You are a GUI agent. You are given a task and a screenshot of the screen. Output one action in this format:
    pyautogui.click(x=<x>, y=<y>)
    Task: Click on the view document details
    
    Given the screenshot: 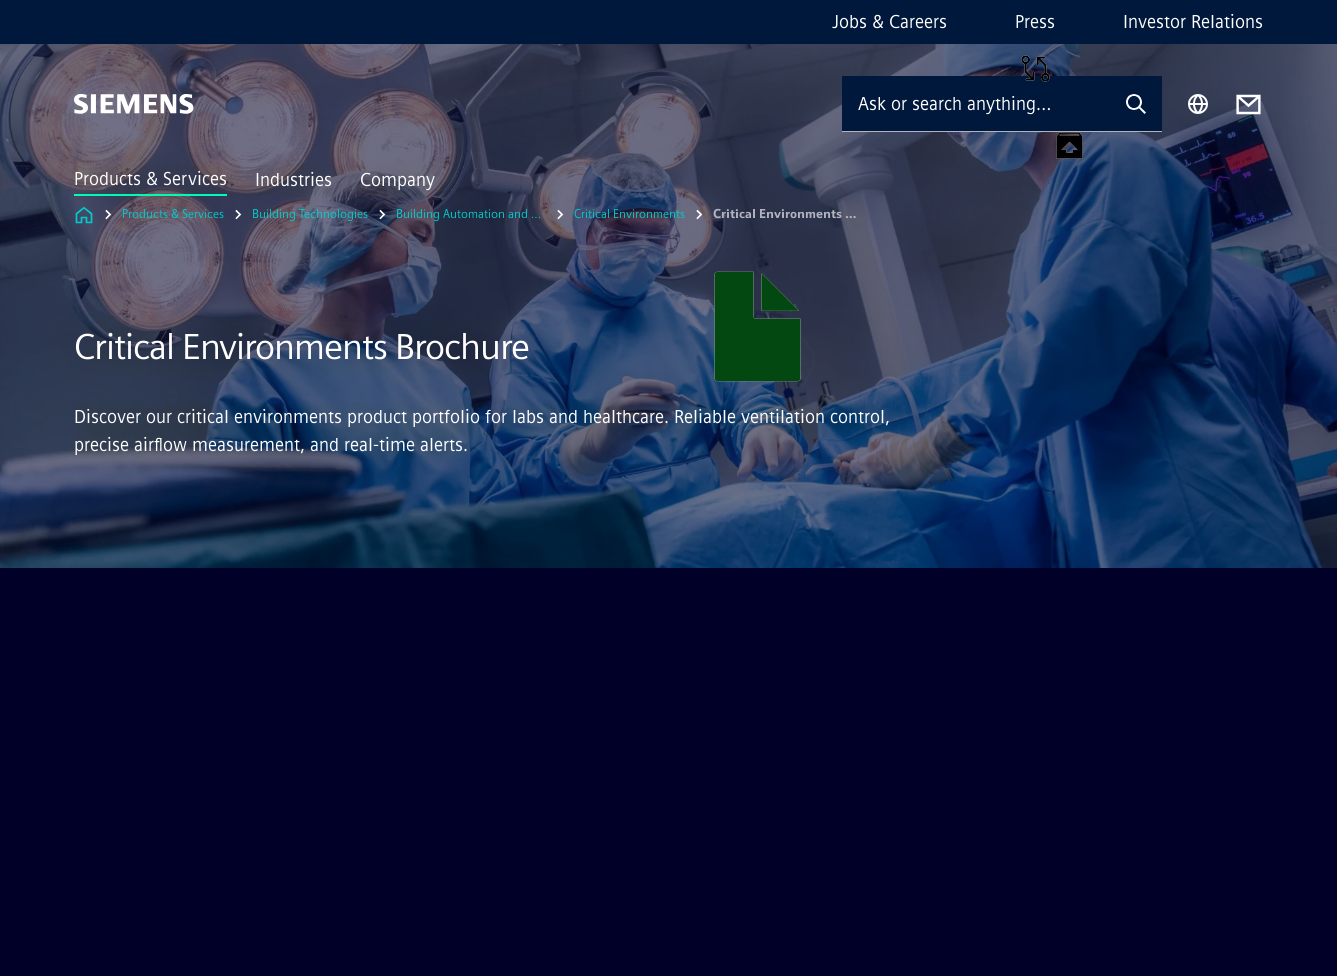 What is the action you would take?
    pyautogui.click(x=757, y=326)
    